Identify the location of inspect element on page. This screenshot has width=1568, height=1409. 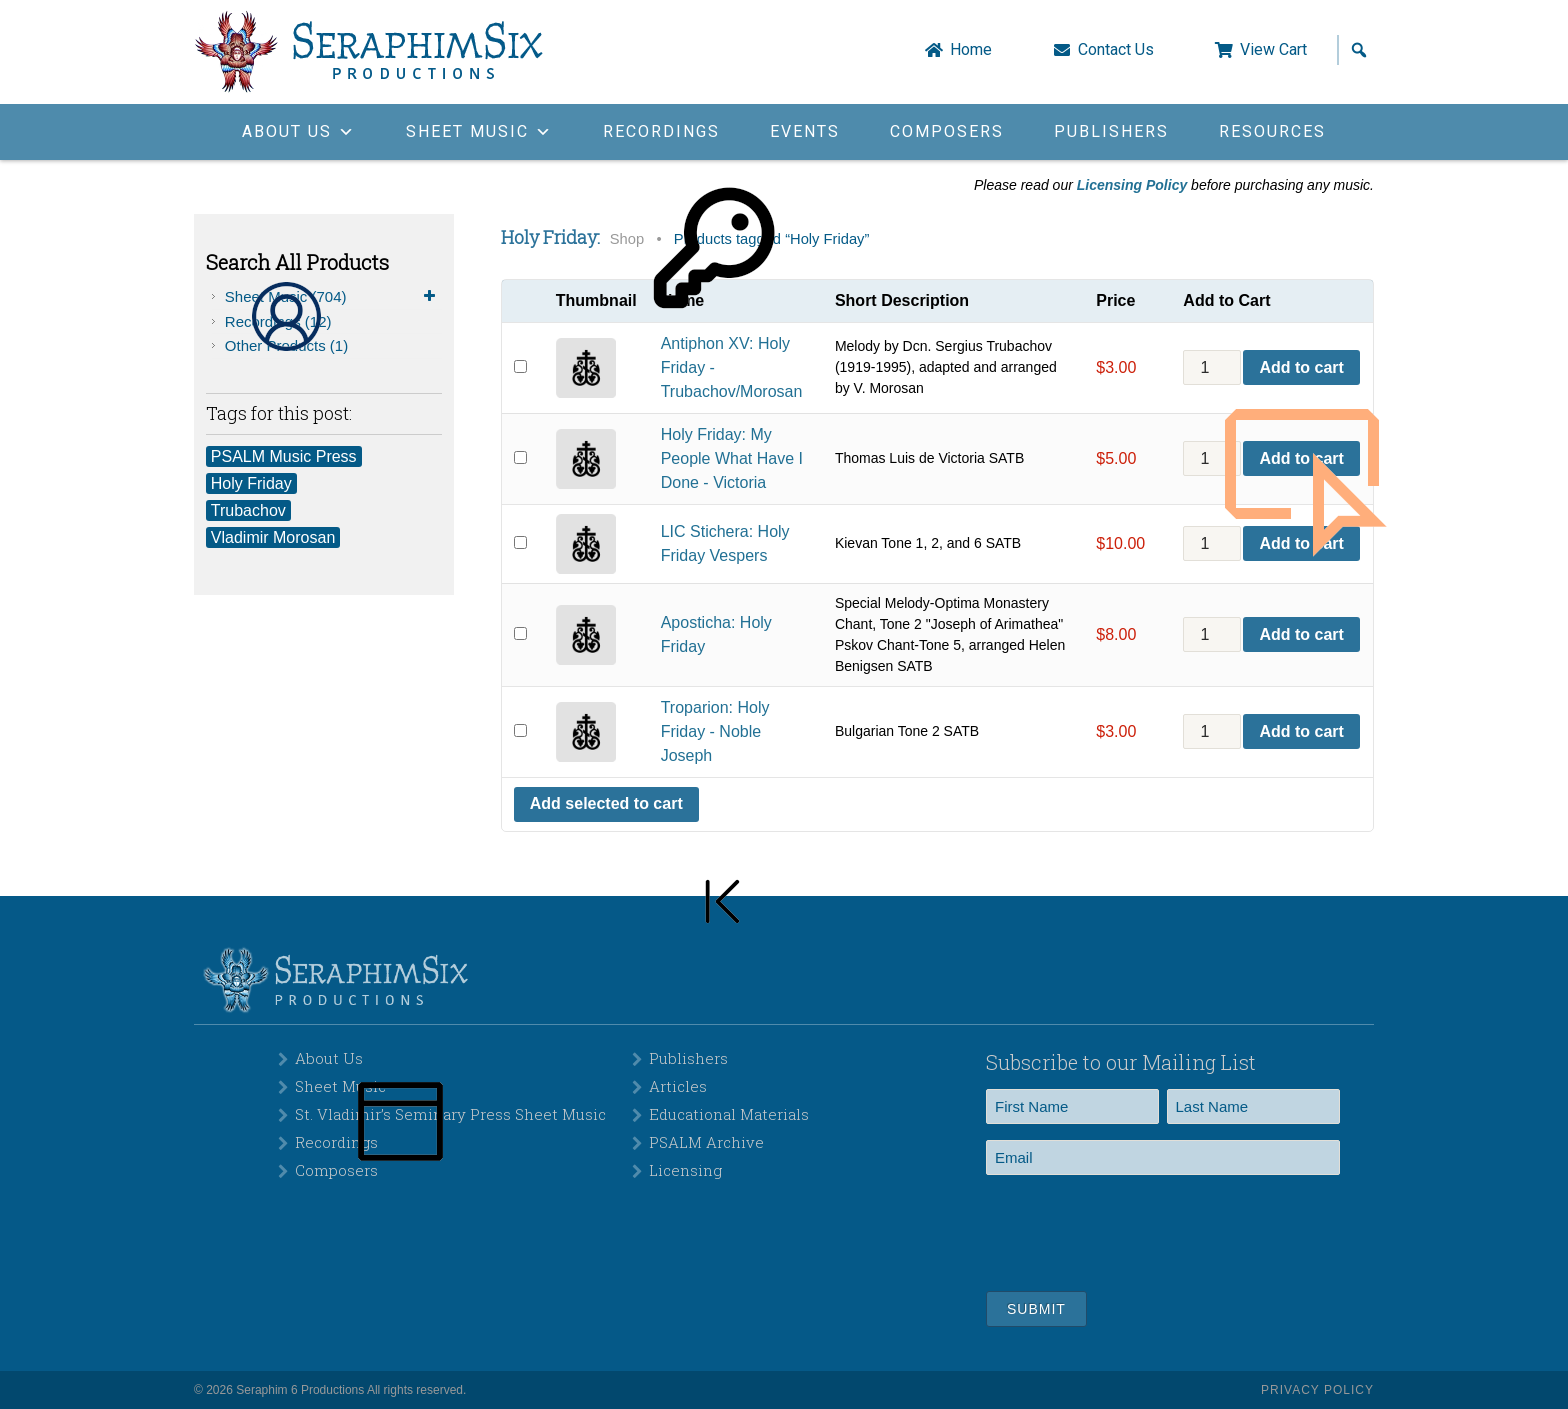
(1302, 475).